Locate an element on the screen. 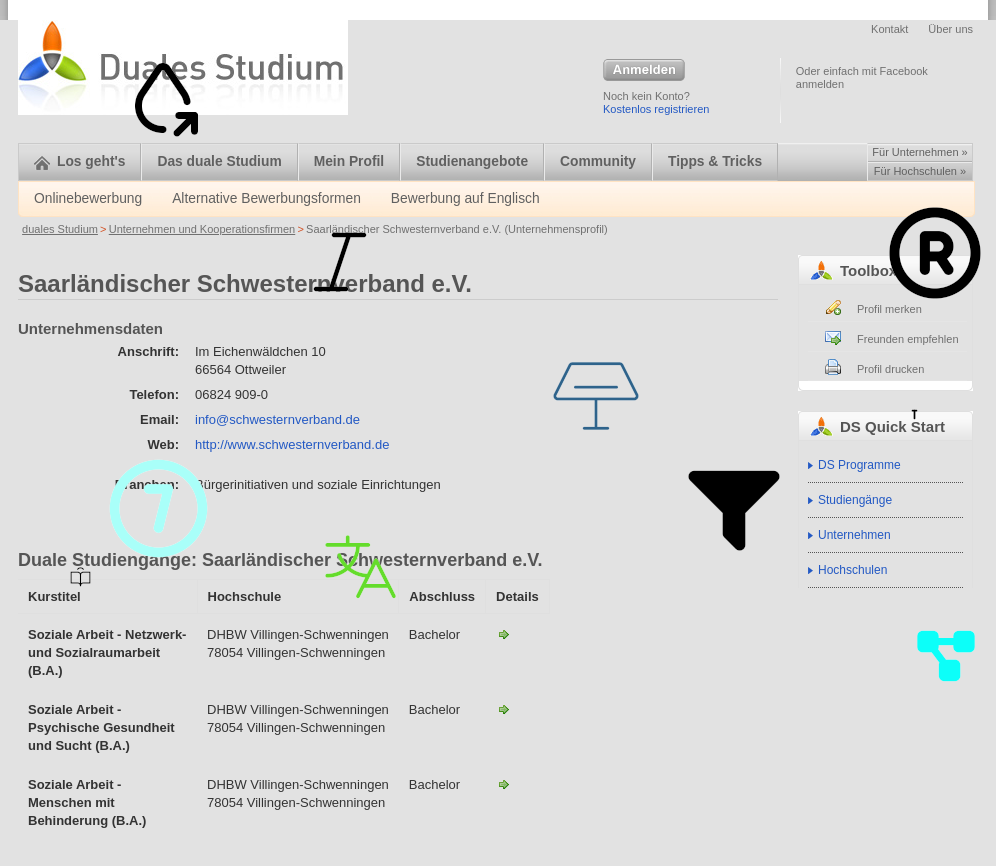 The image size is (996, 866). view project workflow or diagram is located at coordinates (946, 656).